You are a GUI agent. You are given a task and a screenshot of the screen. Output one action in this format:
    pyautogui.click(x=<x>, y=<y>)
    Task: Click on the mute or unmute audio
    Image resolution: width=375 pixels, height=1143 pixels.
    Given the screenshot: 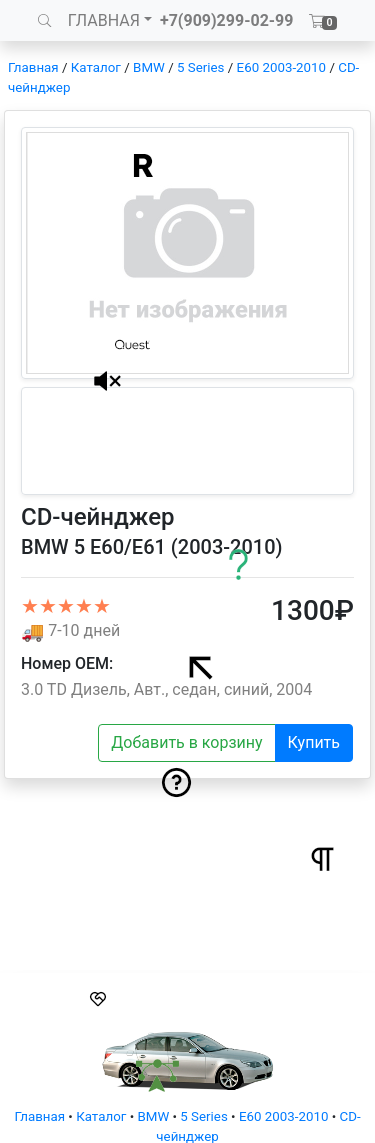 What is the action you would take?
    pyautogui.click(x=107, y=381)
    